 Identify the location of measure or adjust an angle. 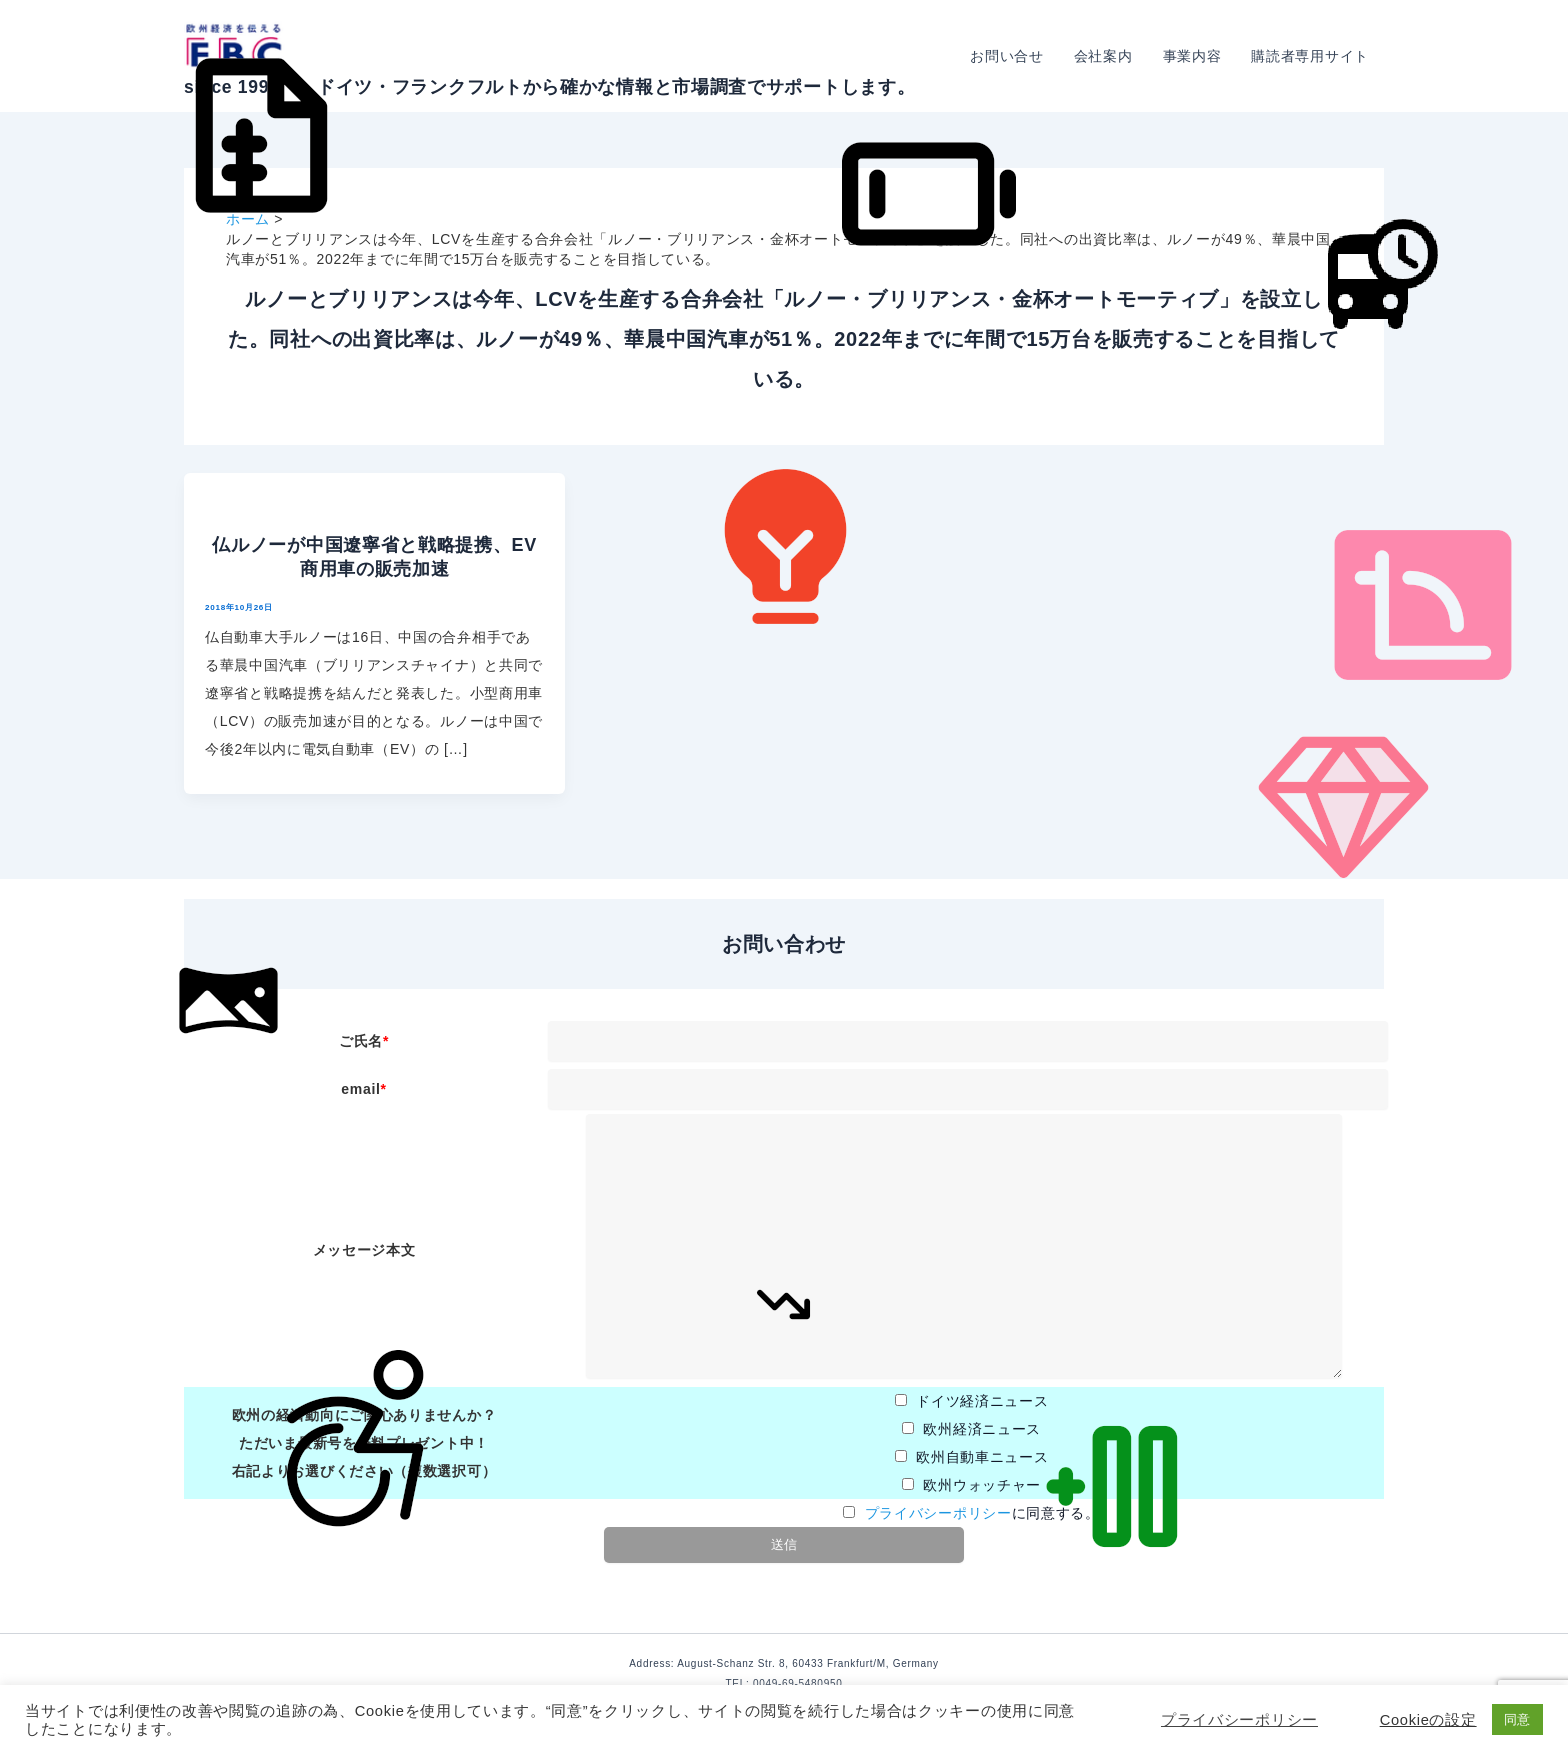
(1423, 605).